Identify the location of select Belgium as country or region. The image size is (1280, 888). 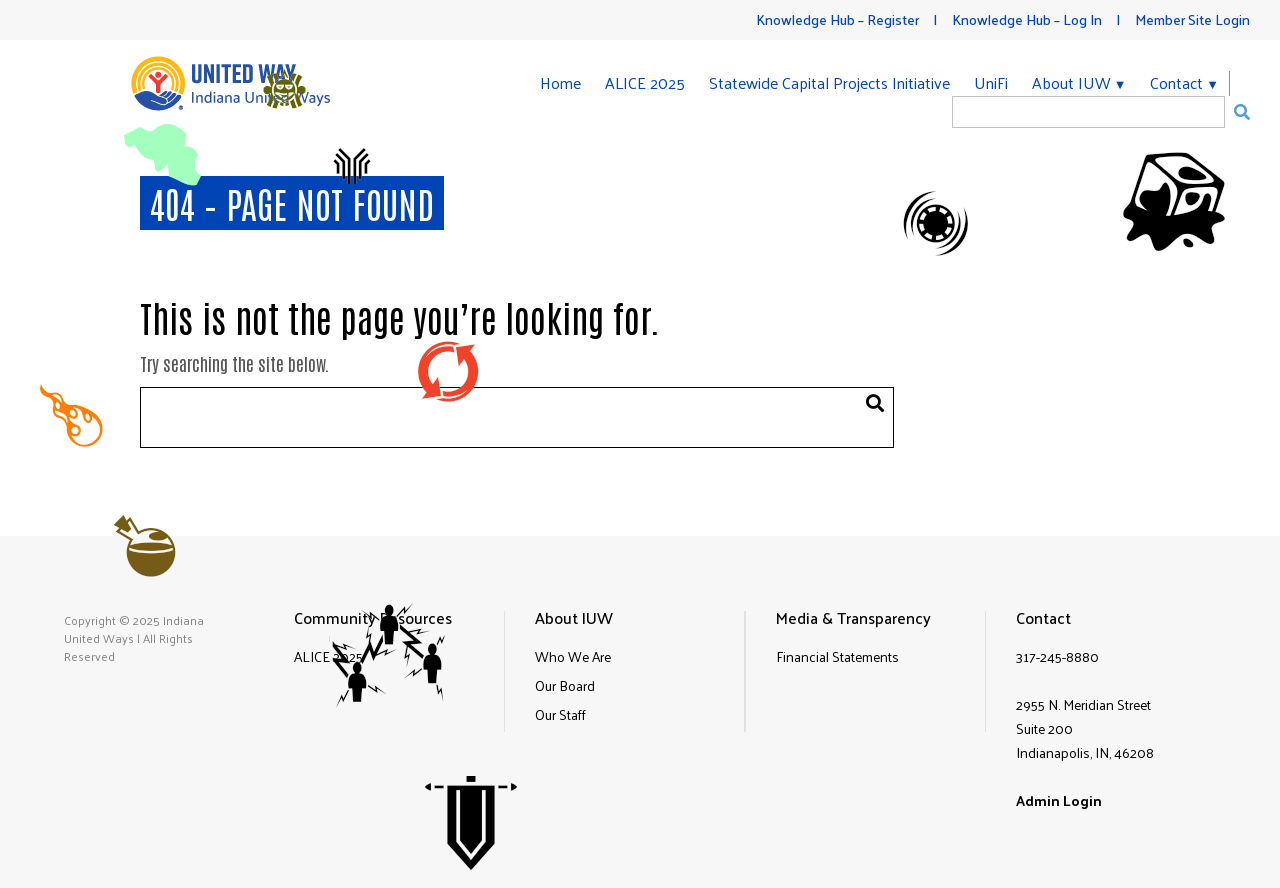
(162, 154).